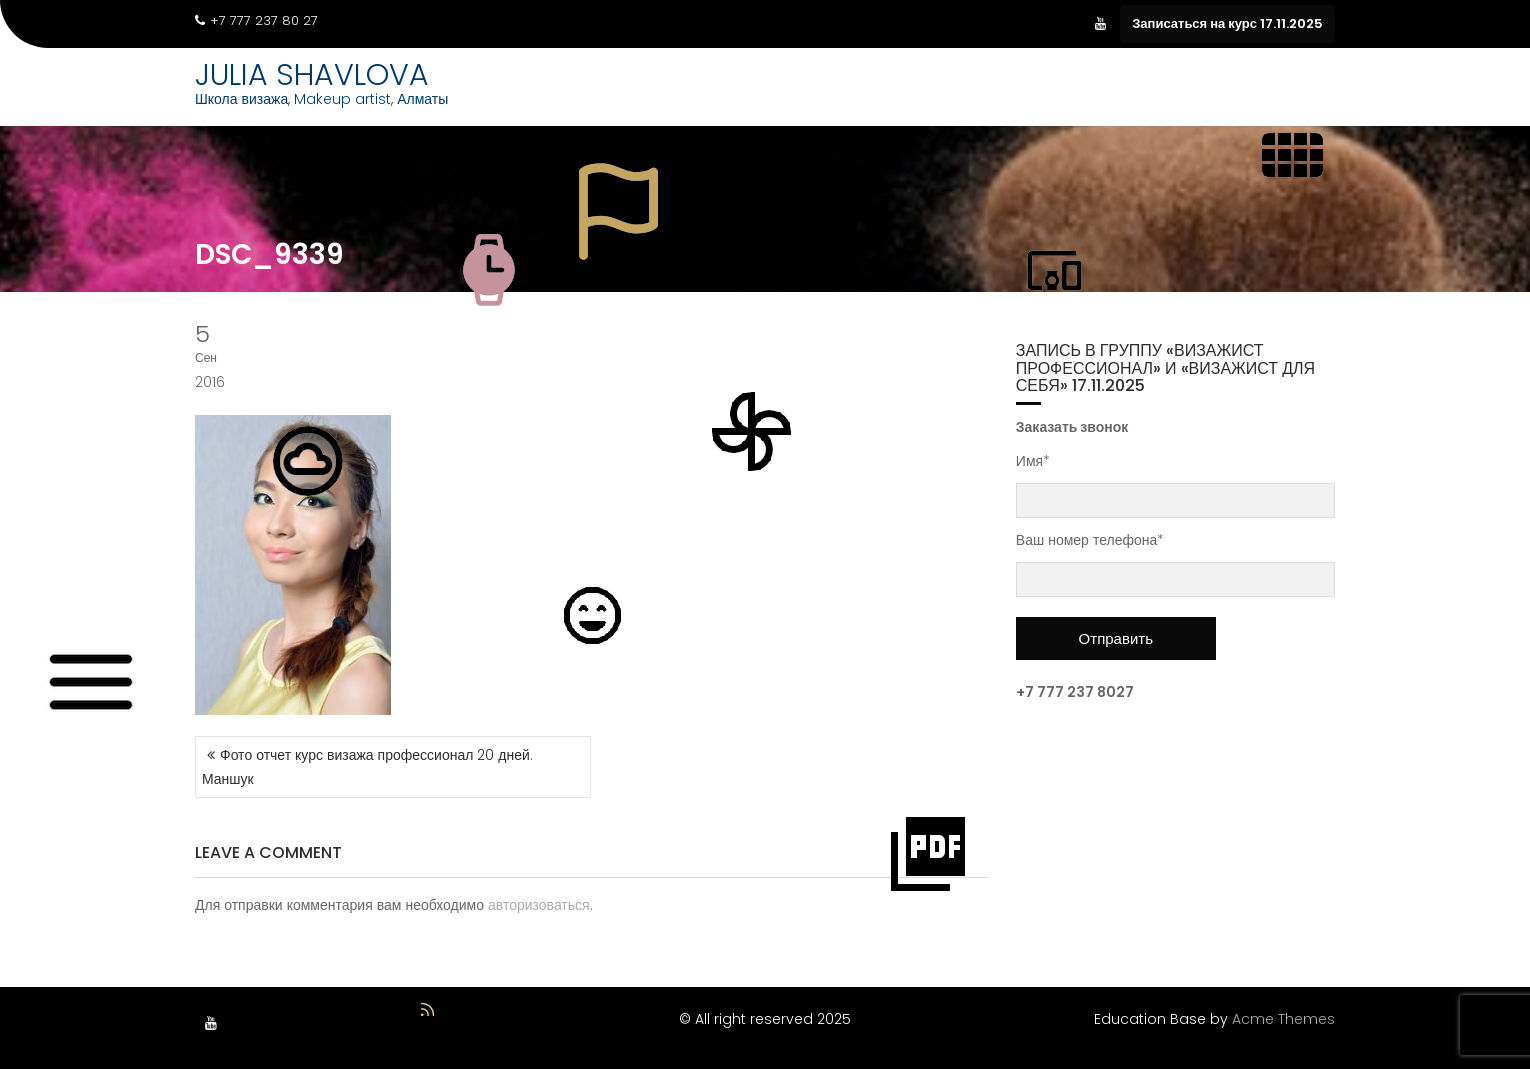 The width and height of the screenshot is (1530, 1069). Describe the element at coordinates (1291, 155) in the screenshot. I see `switch to comfortable grid view` at that location.